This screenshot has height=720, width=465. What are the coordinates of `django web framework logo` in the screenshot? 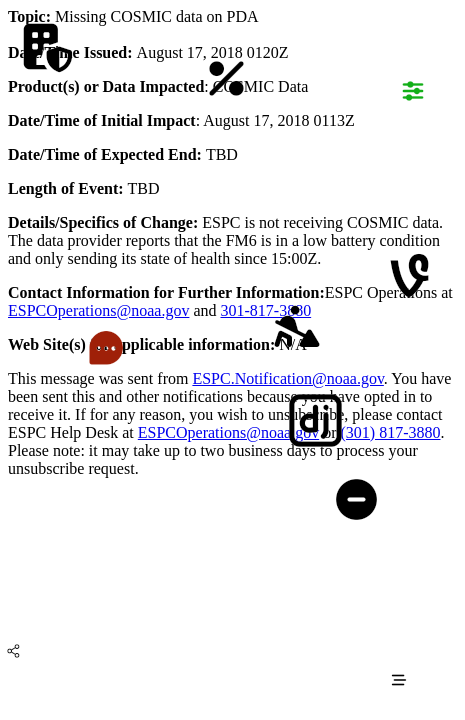 It's located at (315, 420).